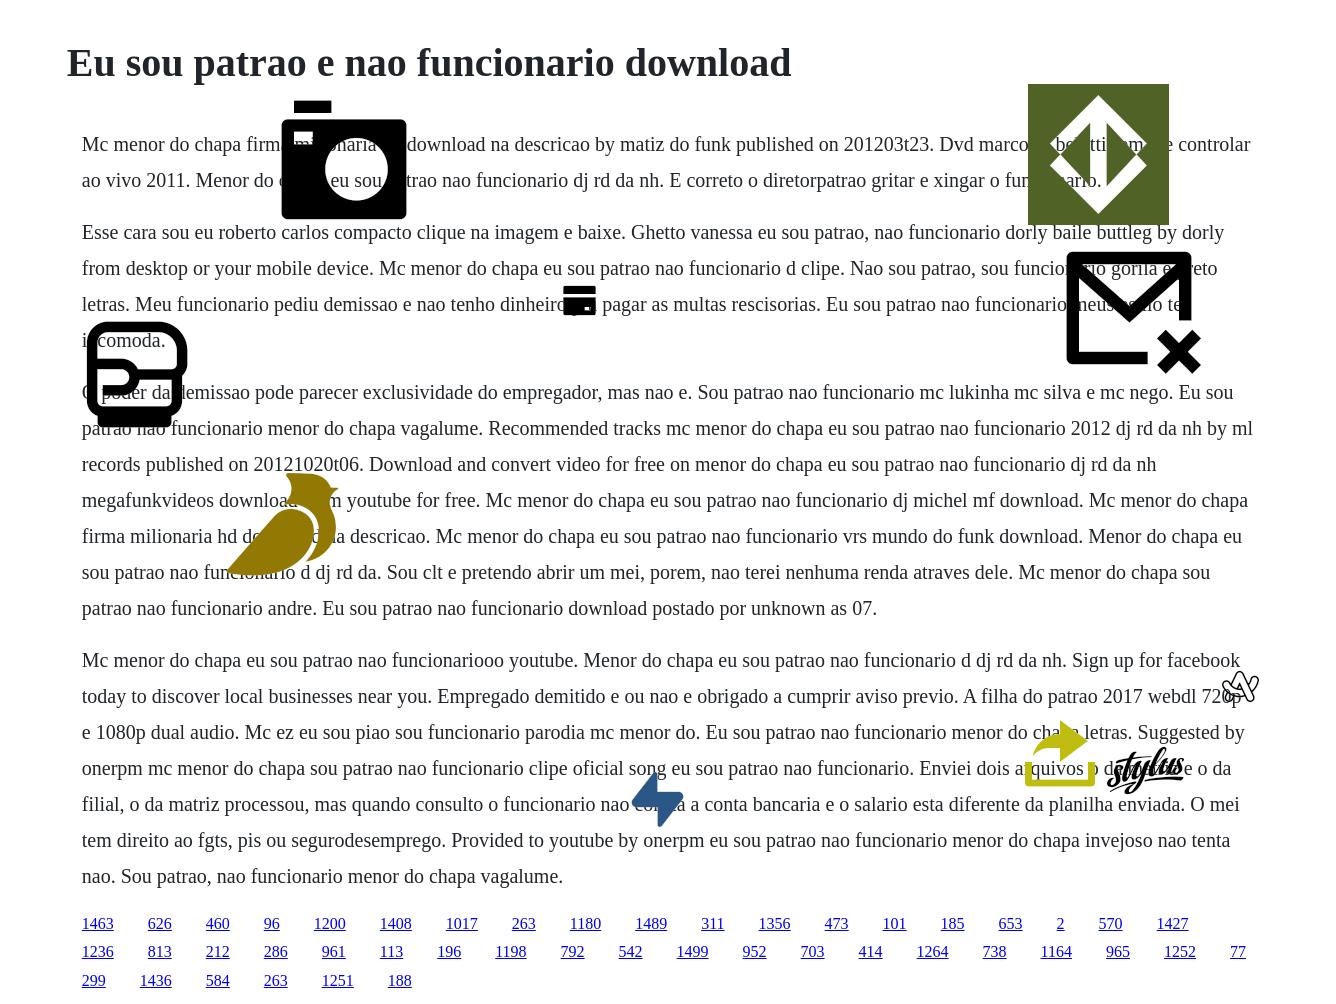  Describe the element at coordinates (657, 799) in the screenshot. I see `supabase logo` at that location.